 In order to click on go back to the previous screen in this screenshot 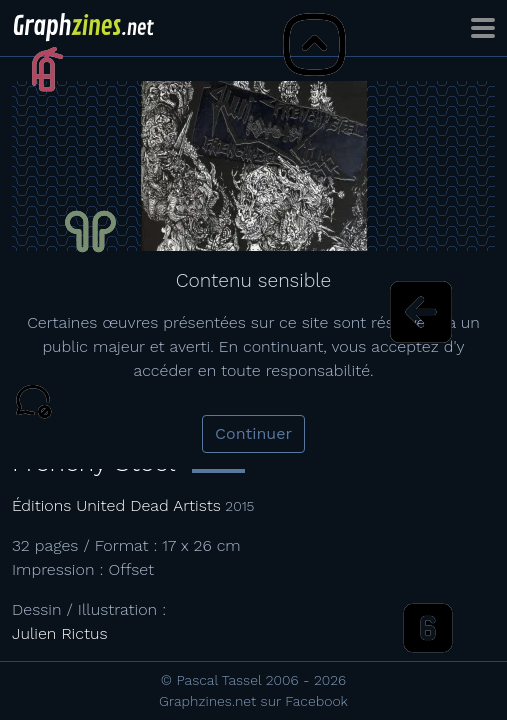, I will do `click(421, 312)`.